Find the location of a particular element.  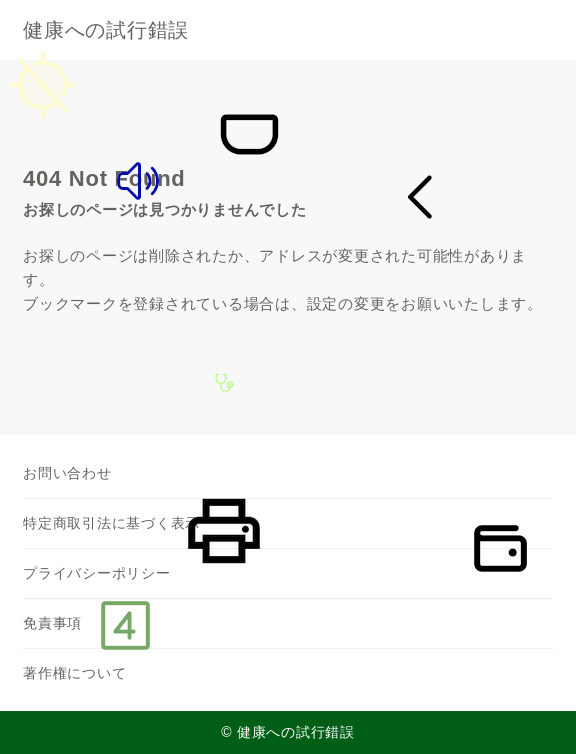

access your wallet or payment methods is located at coordinates (499, 550).